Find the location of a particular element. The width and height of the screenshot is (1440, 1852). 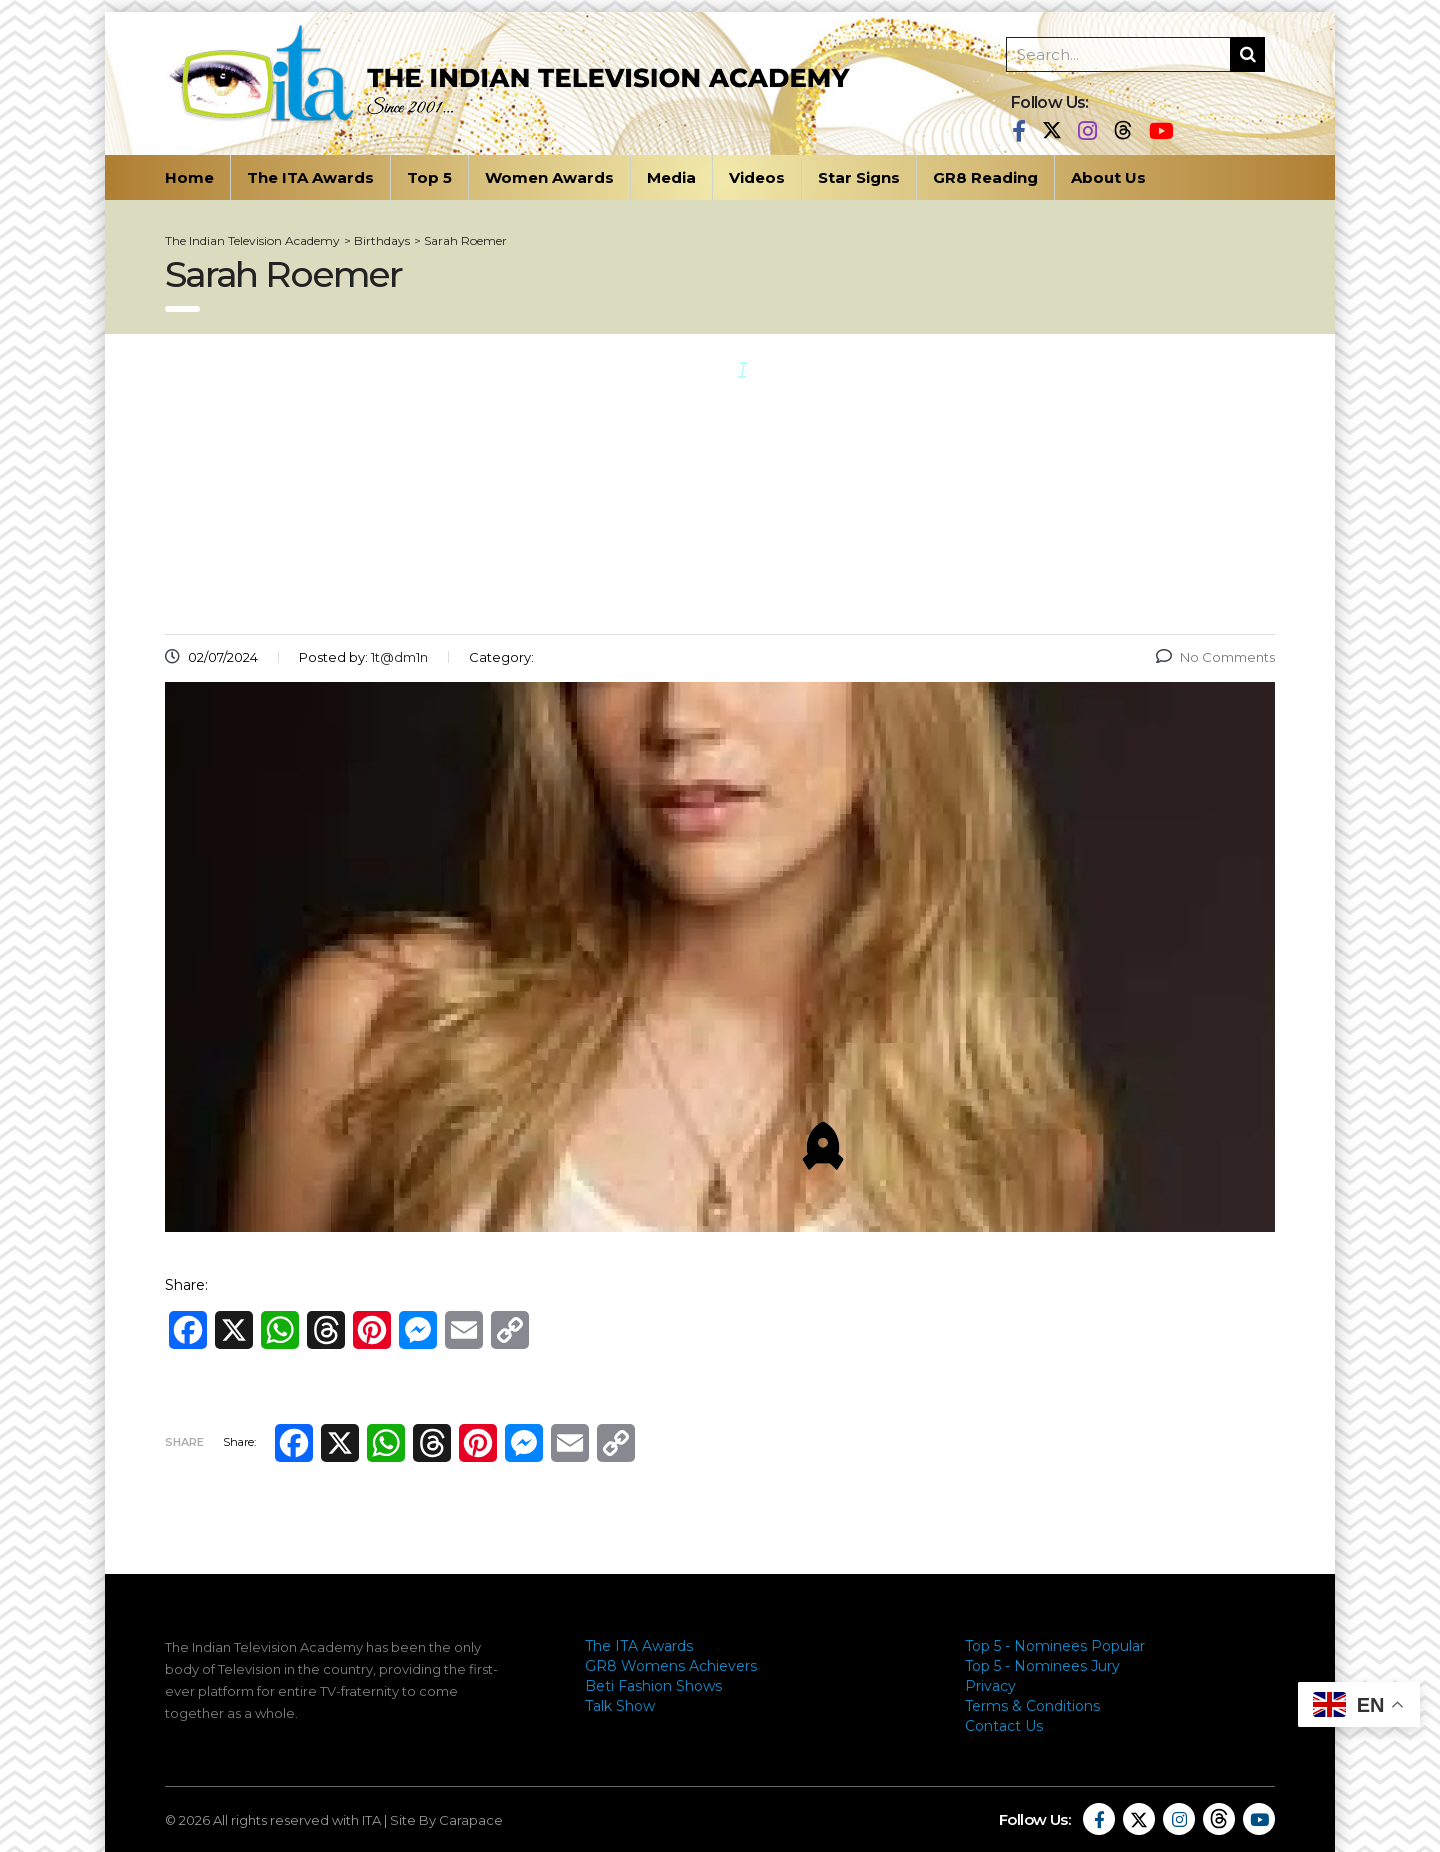

launch or deploy an application is located at coordinates (823, 1145).